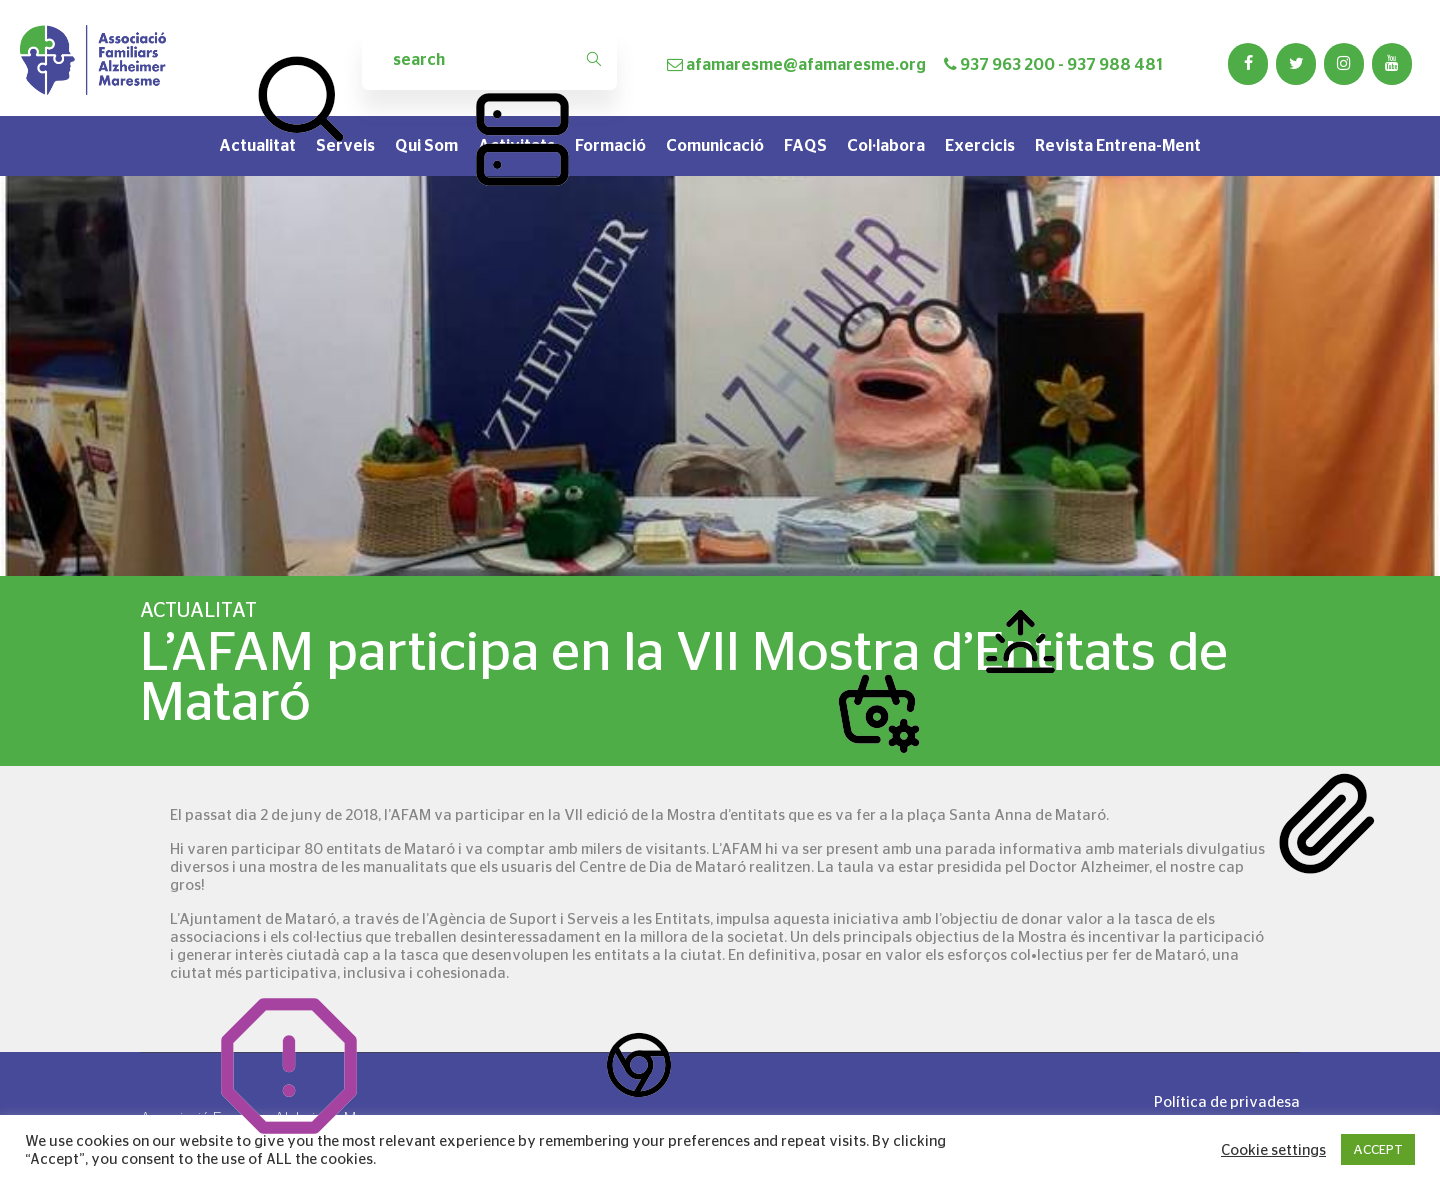  I want to click on attach a file to your message, so click(1328, 825).